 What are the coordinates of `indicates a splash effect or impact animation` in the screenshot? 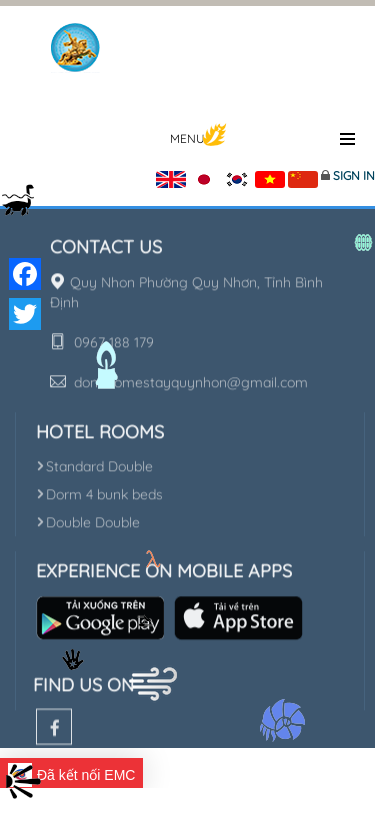 It's located at (23, 781).